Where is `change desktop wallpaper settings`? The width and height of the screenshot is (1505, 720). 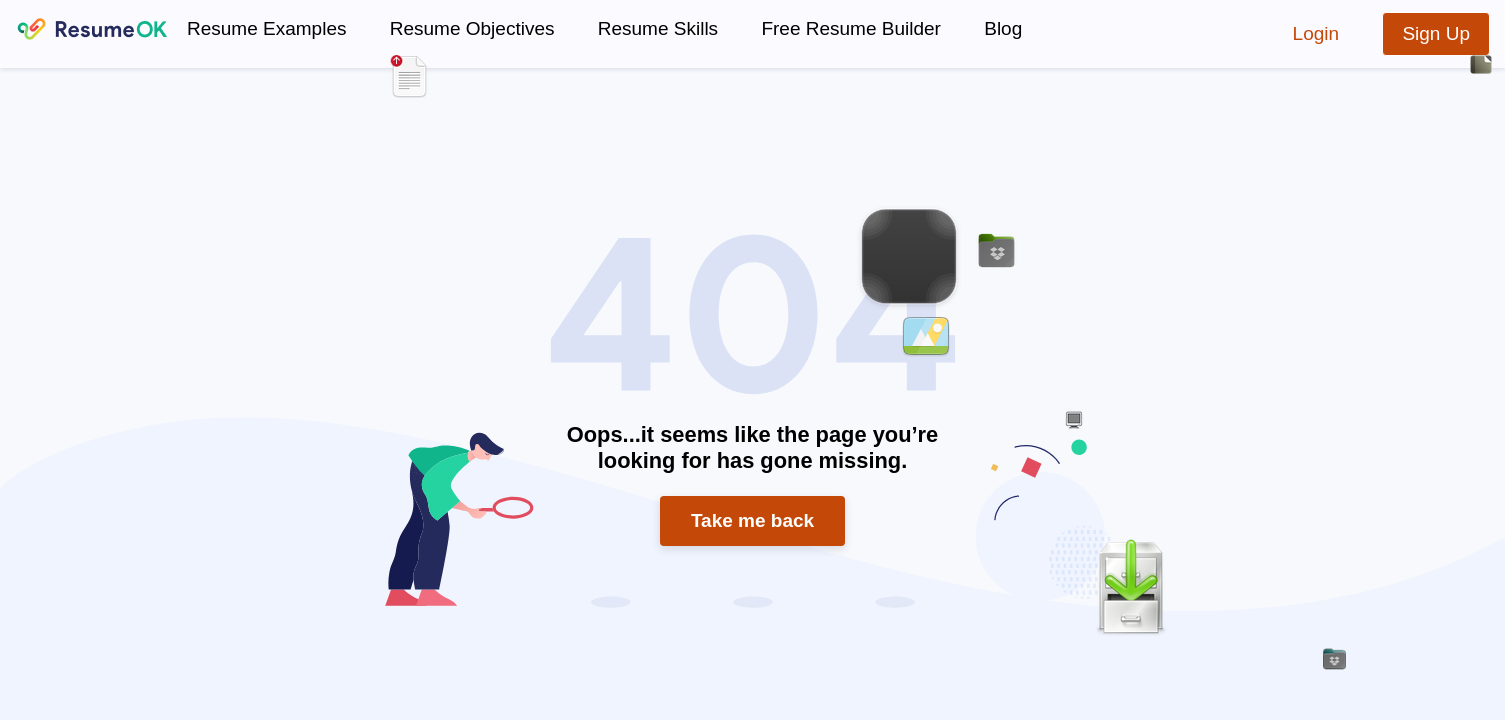
change desktop wallpaper settings is located at coordinates (1481, 64).